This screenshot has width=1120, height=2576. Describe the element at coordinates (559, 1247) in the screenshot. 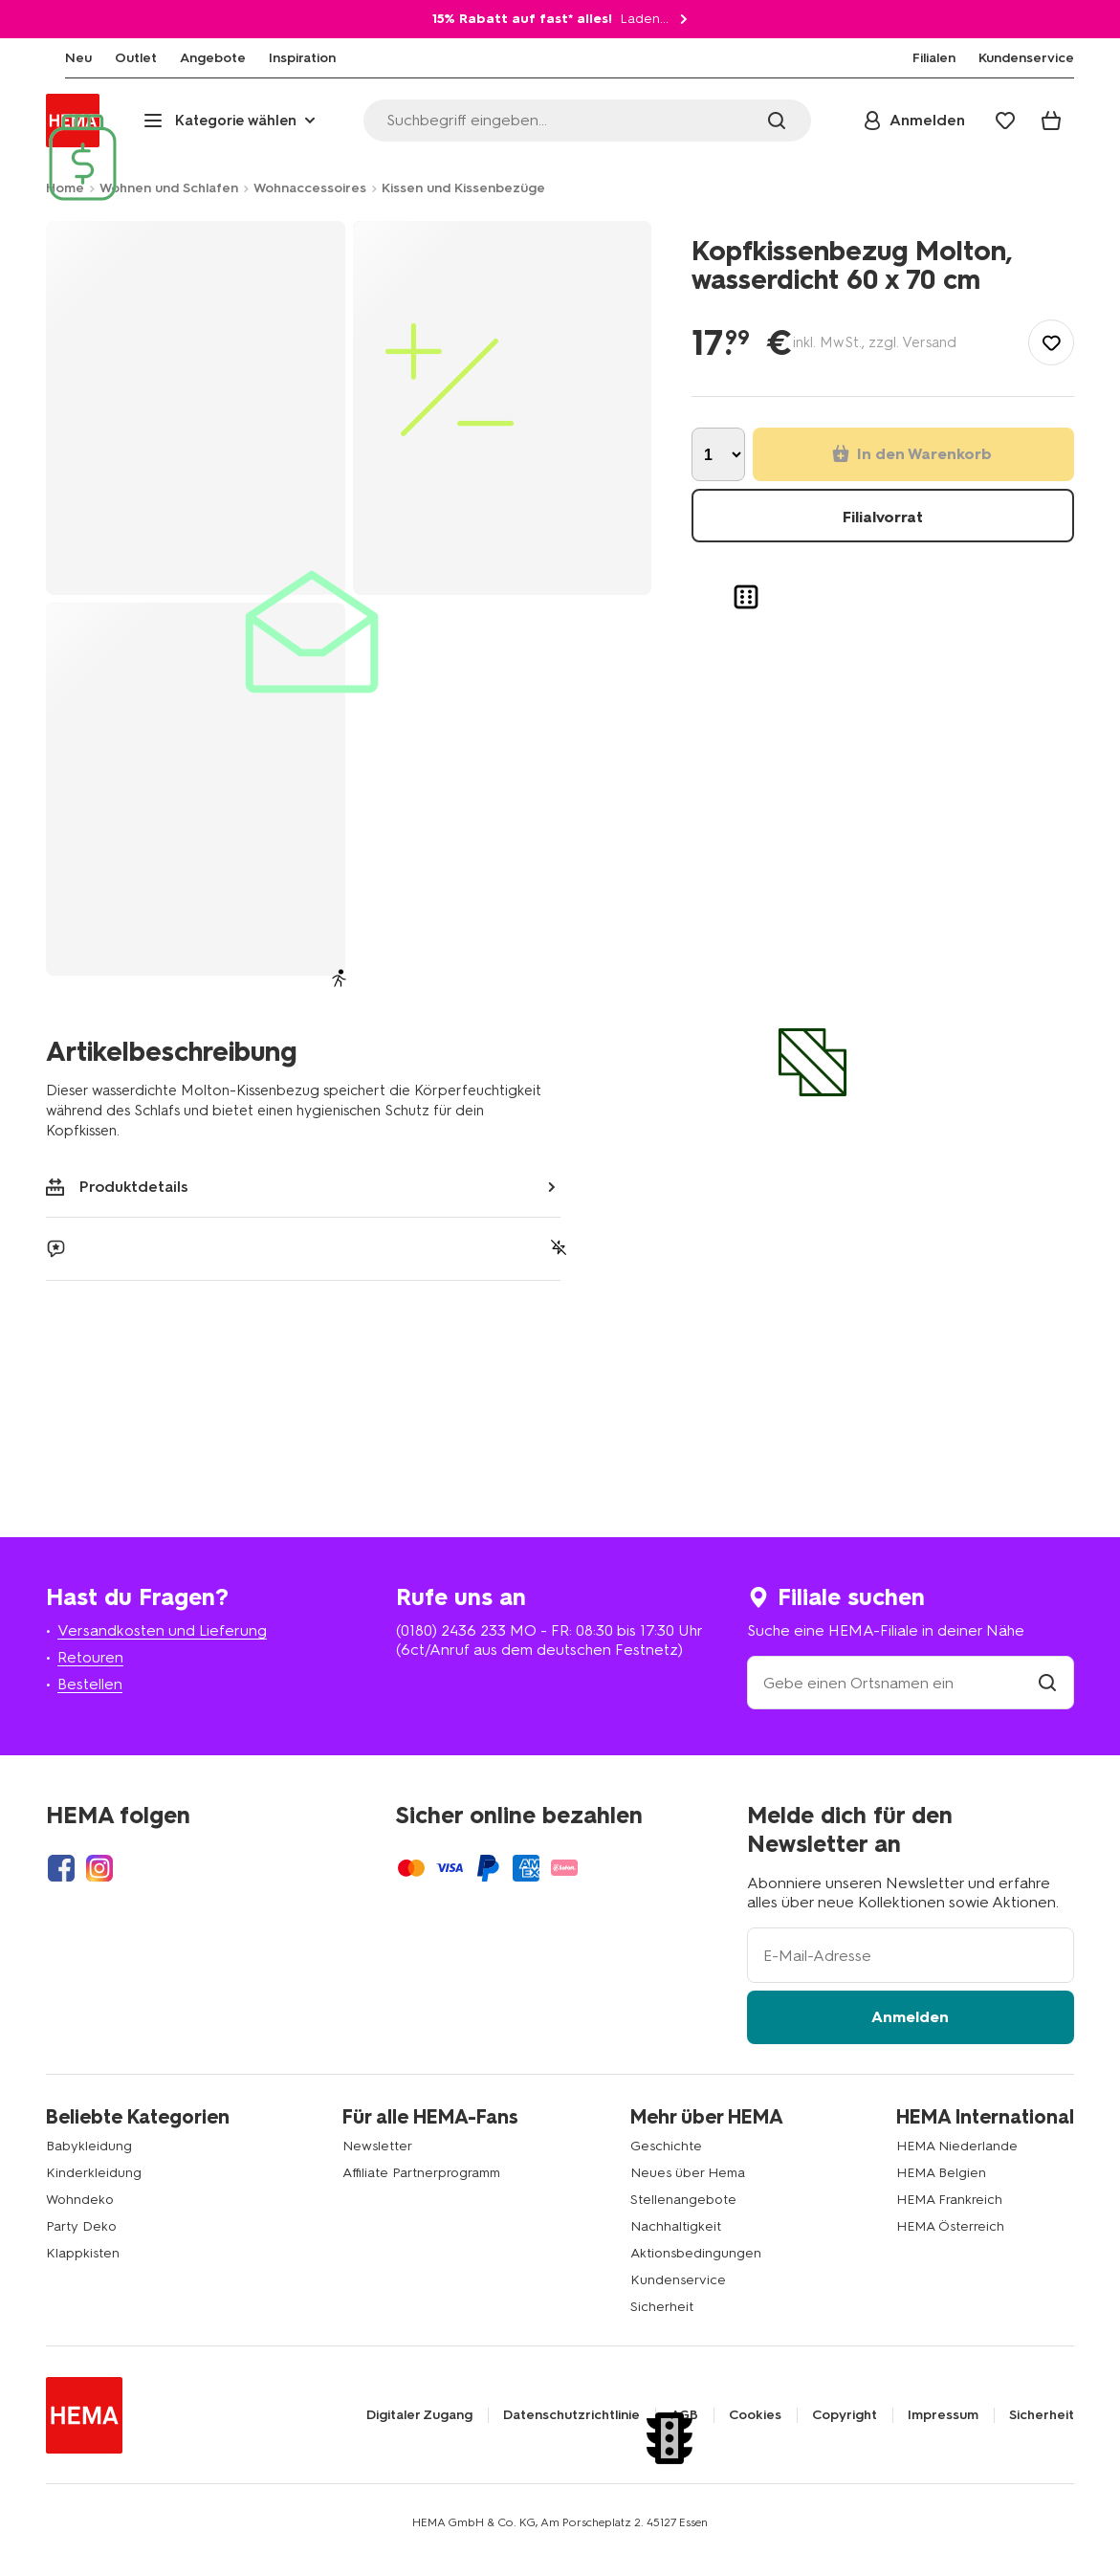

I see `disable flash or lightning mode` at that location.